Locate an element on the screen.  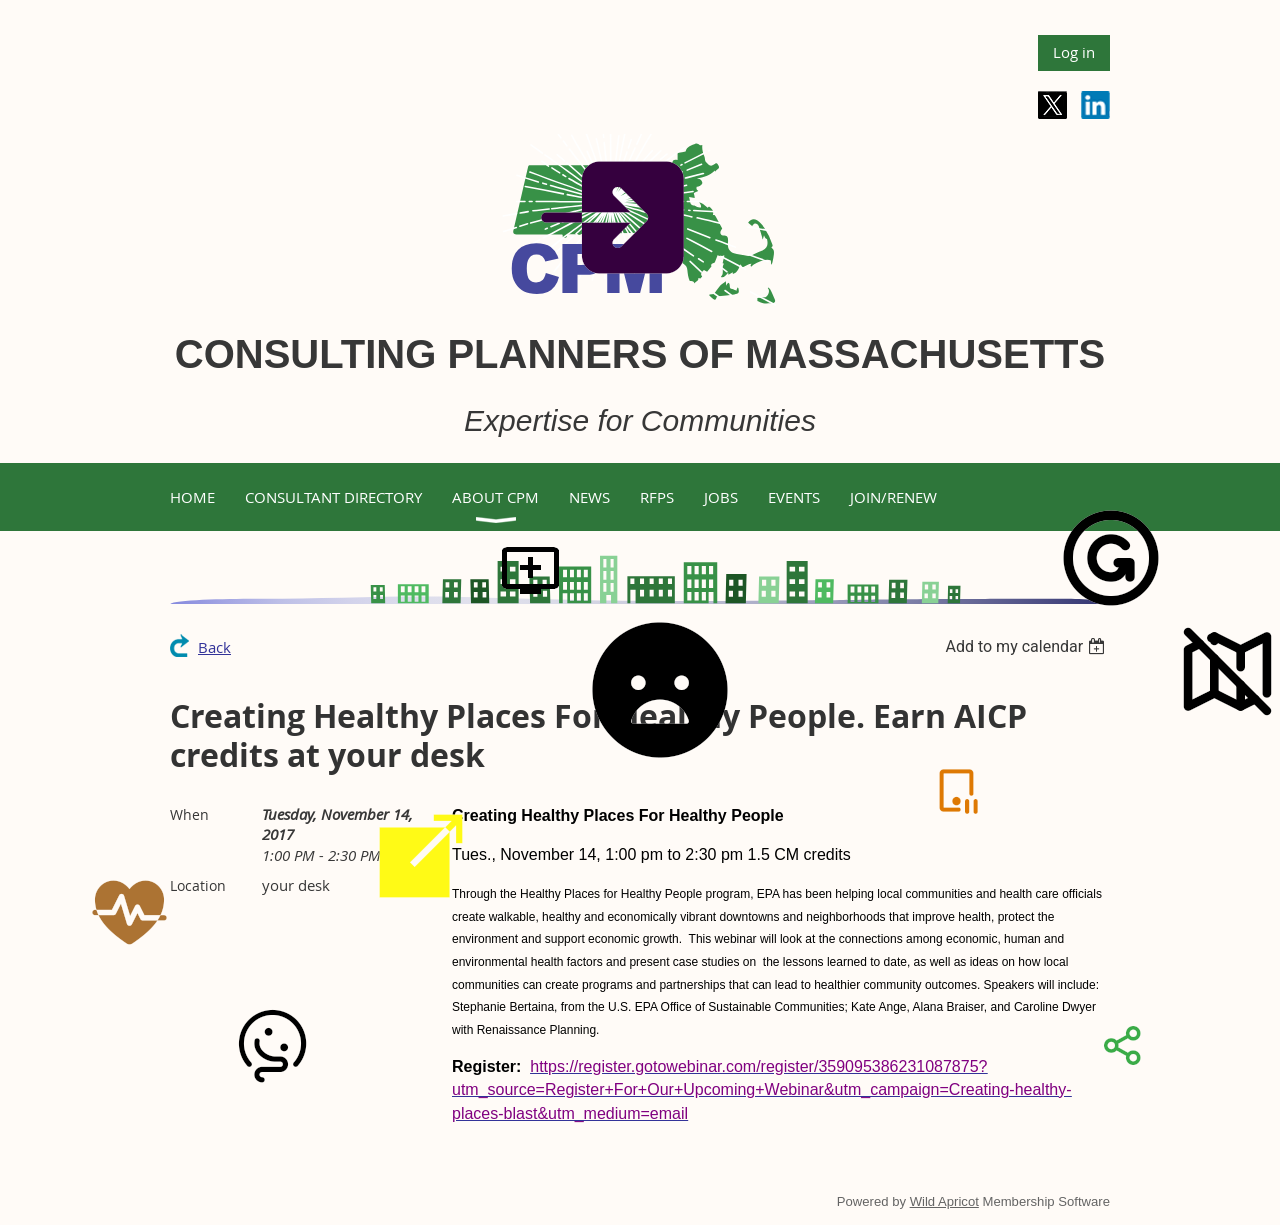
leave negative feedback or reaction is located at coordinates (660, 690).